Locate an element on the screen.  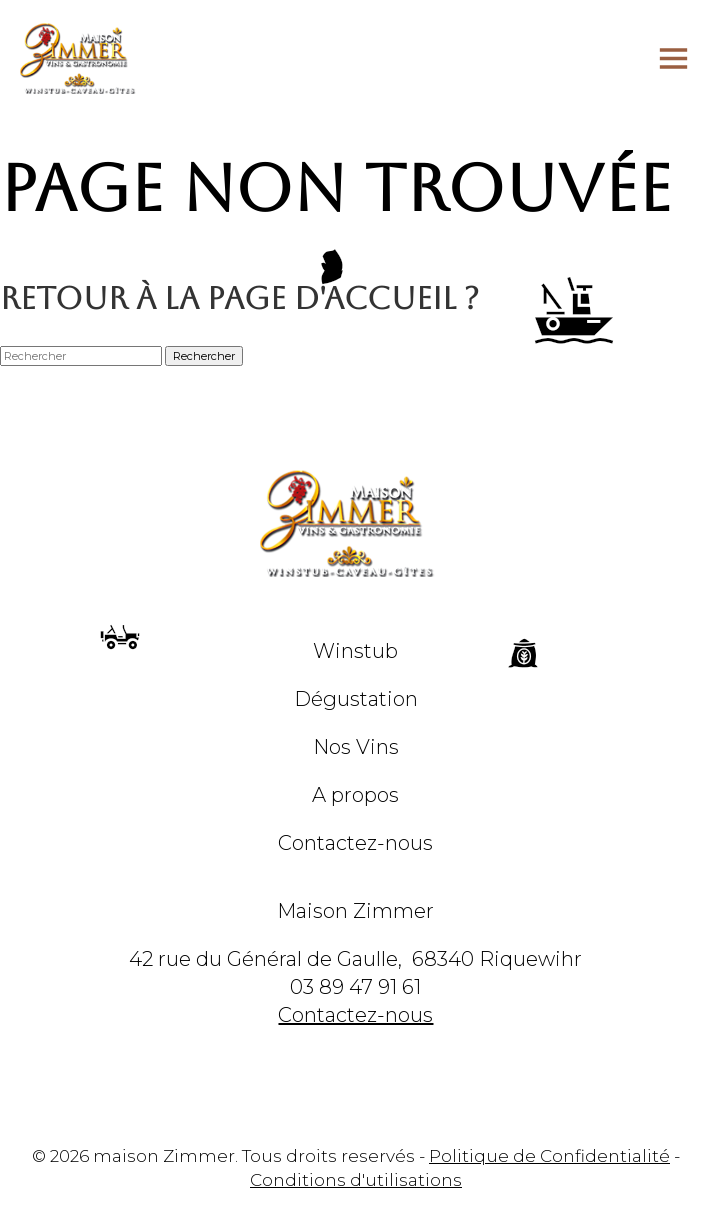
select South Korea as your country or region is located at coordinates (331, 267).